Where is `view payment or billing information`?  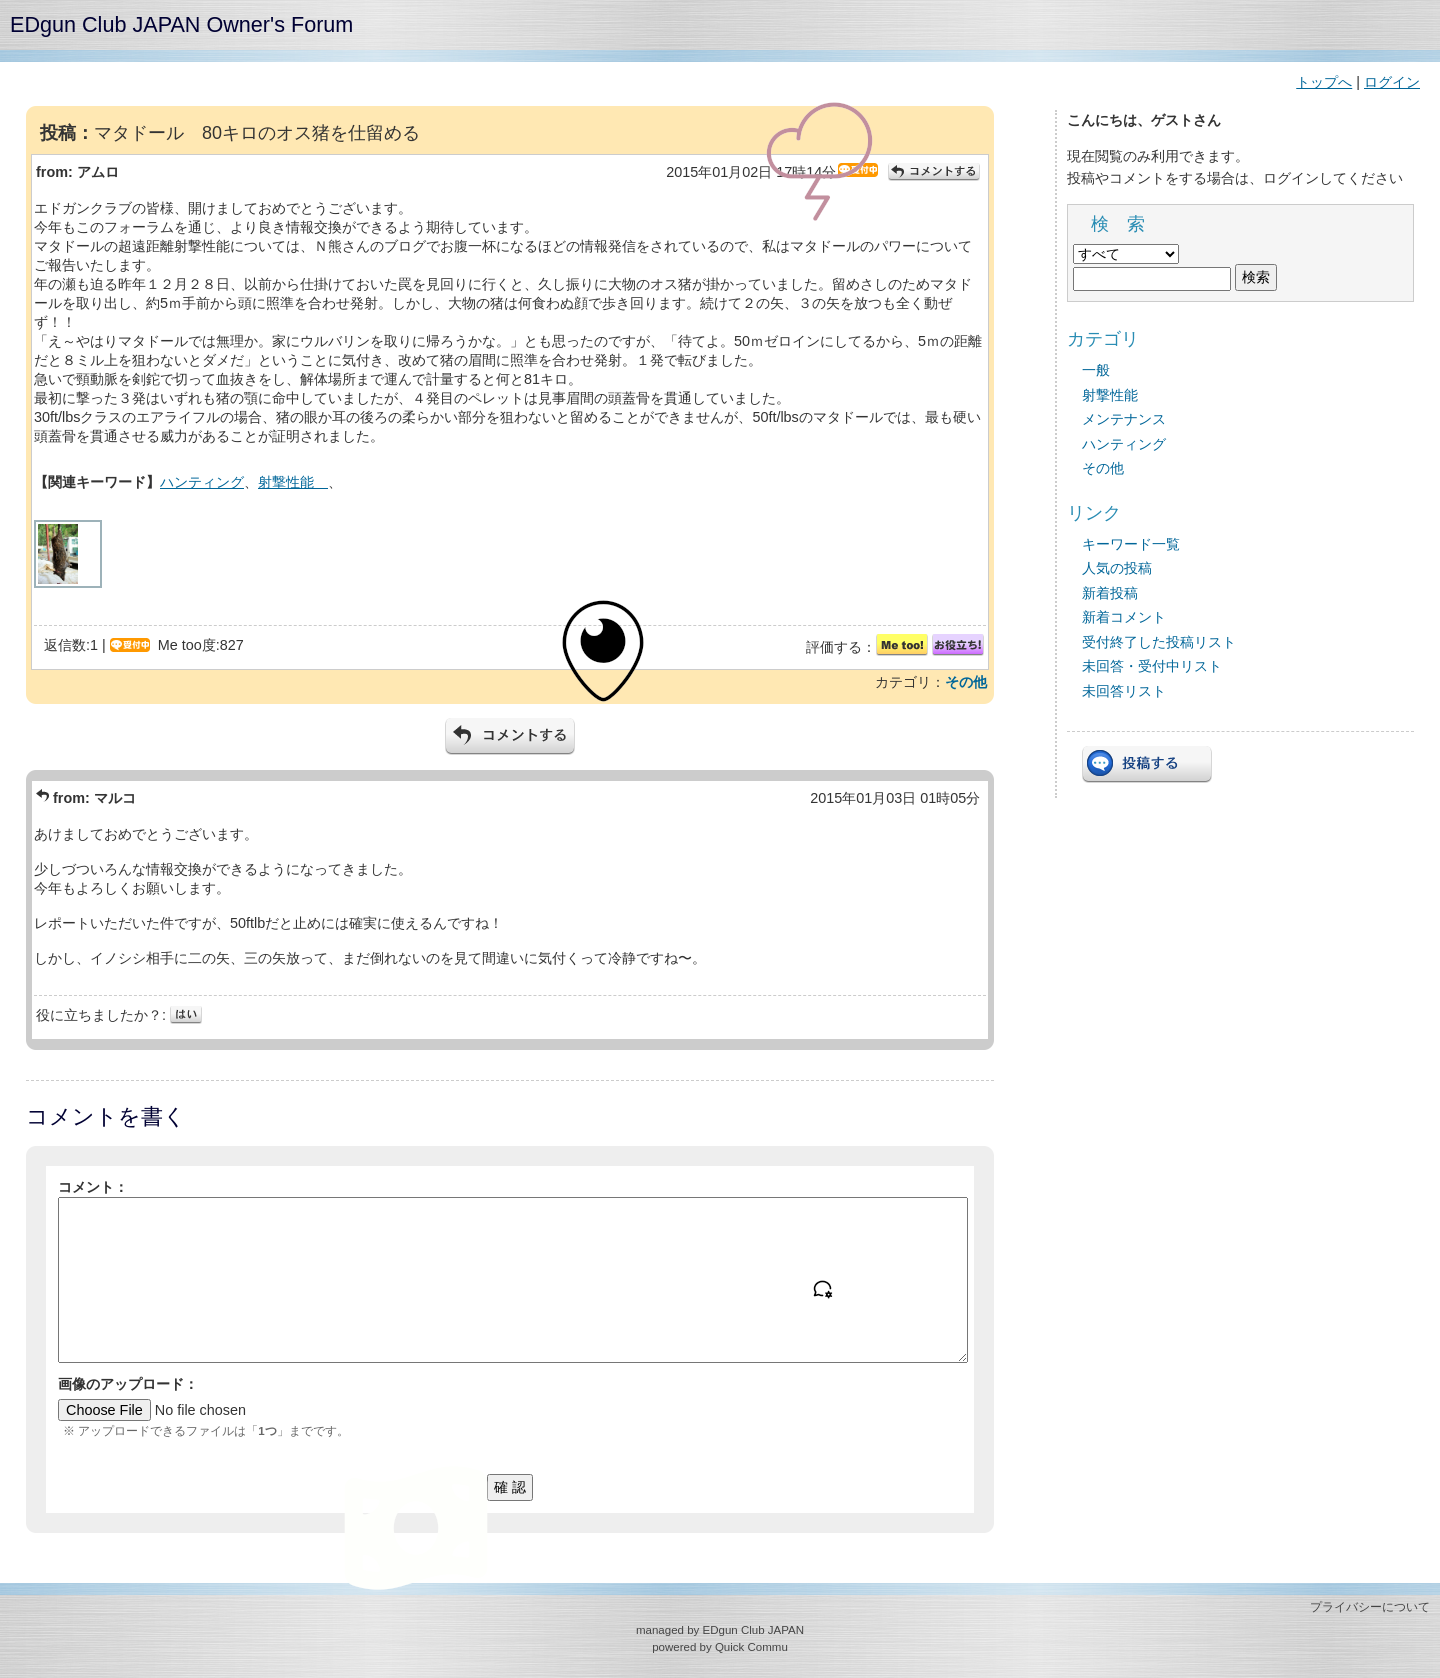
view payment or billing information is located at coordinates (416, 1528).